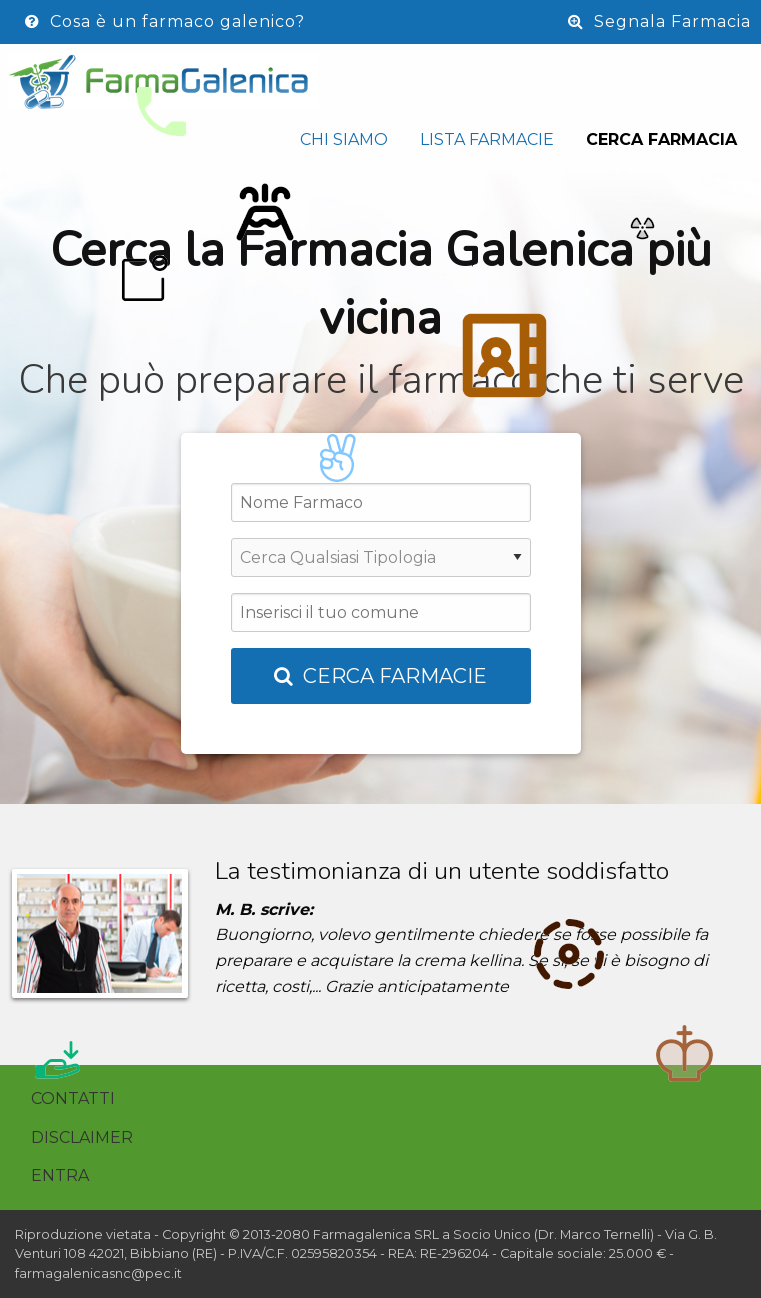 The width and height of the screenshot is (761, 1298). Describe the element at coordinates (642, 227) in the screenshot. I see `indicates radioactive or hazardous material warning` at that location.